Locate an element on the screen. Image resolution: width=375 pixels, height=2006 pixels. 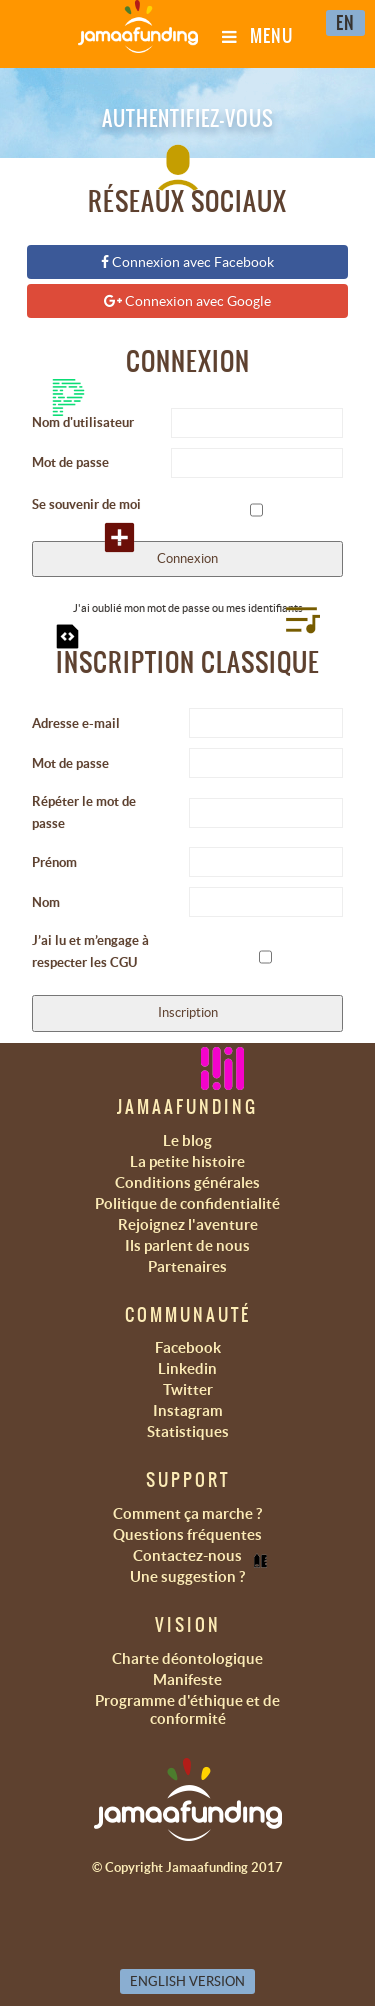
access design or editing tools is located at coordinates (260, 1560).